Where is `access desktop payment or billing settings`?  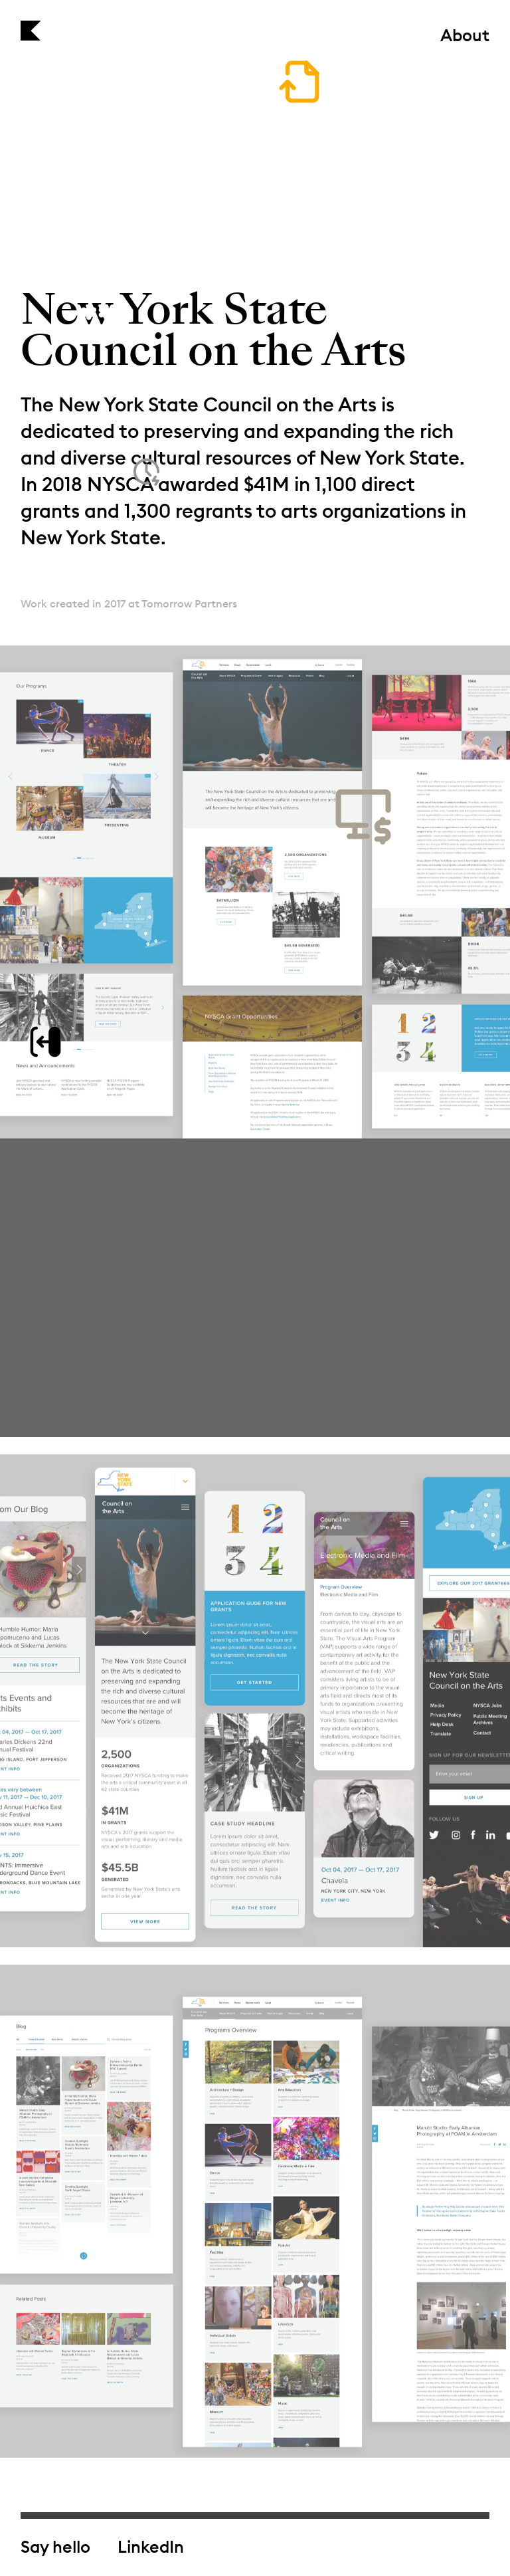 access desktop payment or billing settings is located at coordinates (363, 814).